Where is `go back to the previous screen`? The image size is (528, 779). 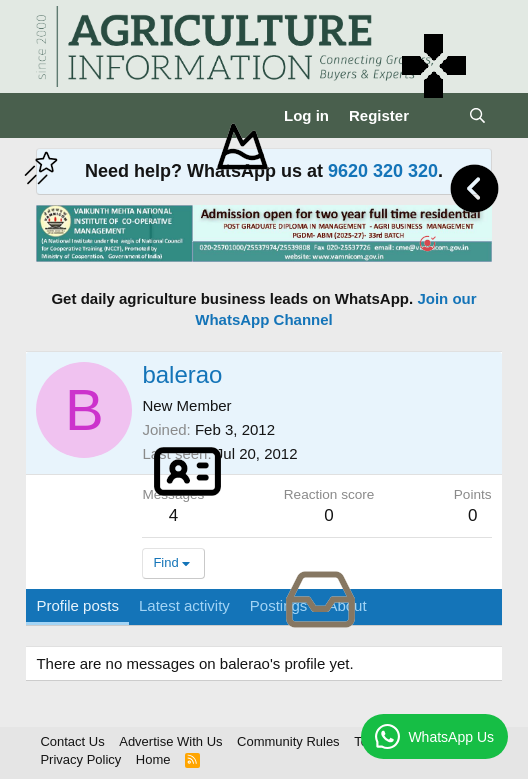
go back to the previous screen is located at coordinates (474, 188).